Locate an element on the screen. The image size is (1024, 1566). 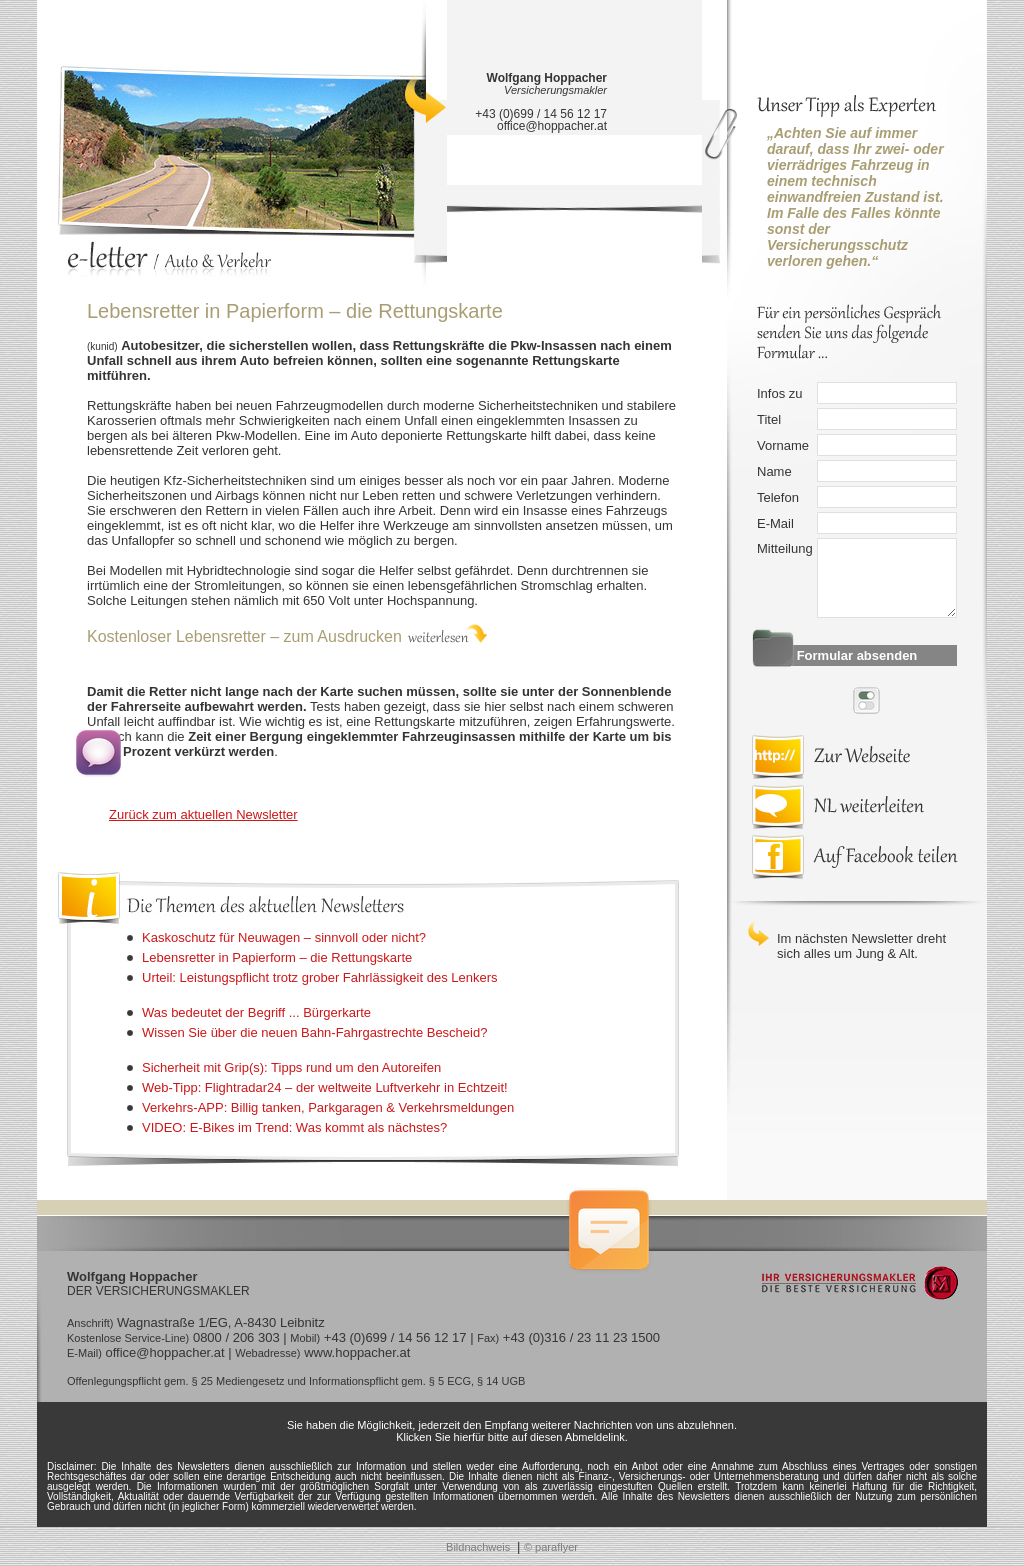
open pidgin instant messaging app is located at coordinates (98, 752).